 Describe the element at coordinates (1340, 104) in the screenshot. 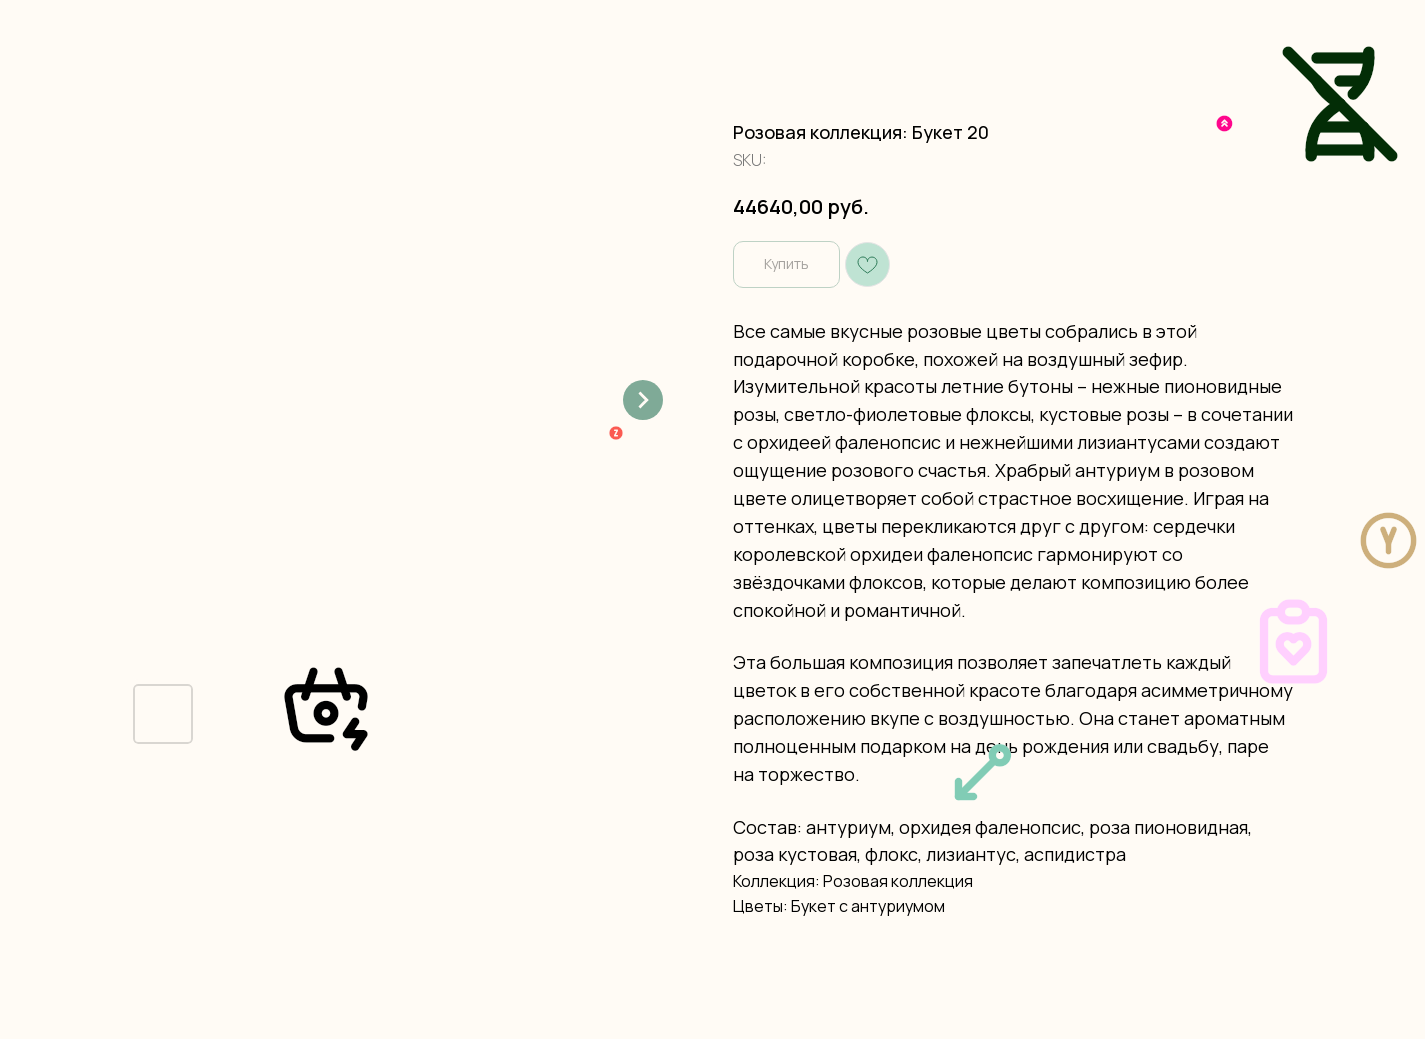

I see `disable genetic or DNA-related features` at that location.